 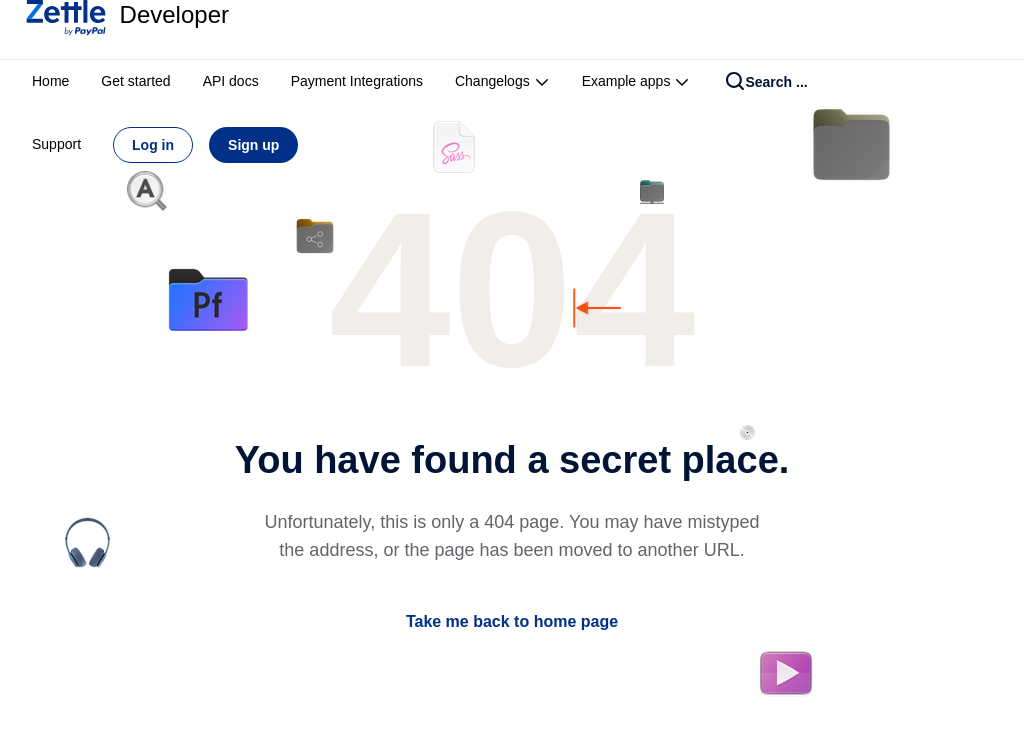 I want to click on connect bluetooth headphones, so click(x=87, y=542).